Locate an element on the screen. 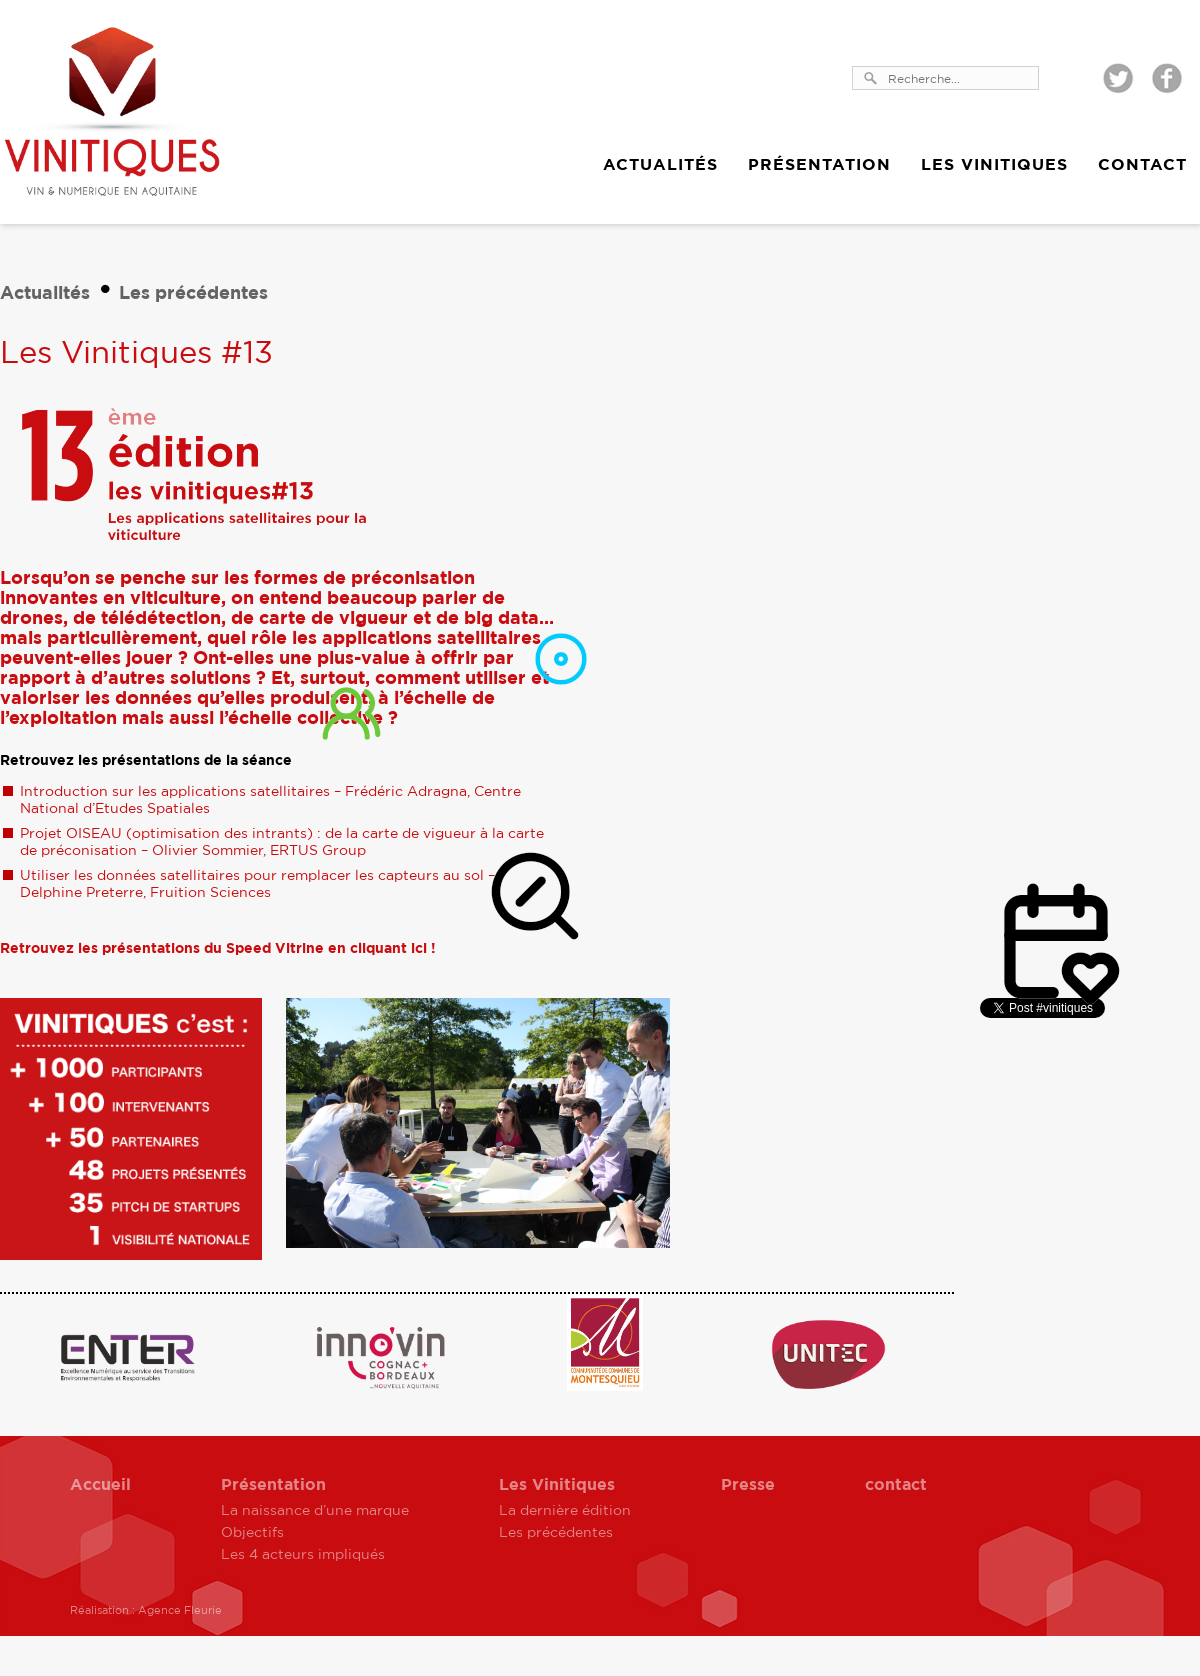 Image resolution: width=1200 pixels, height=1676 pixels. view favorite or loved events is located at coordinates (1056, 941).